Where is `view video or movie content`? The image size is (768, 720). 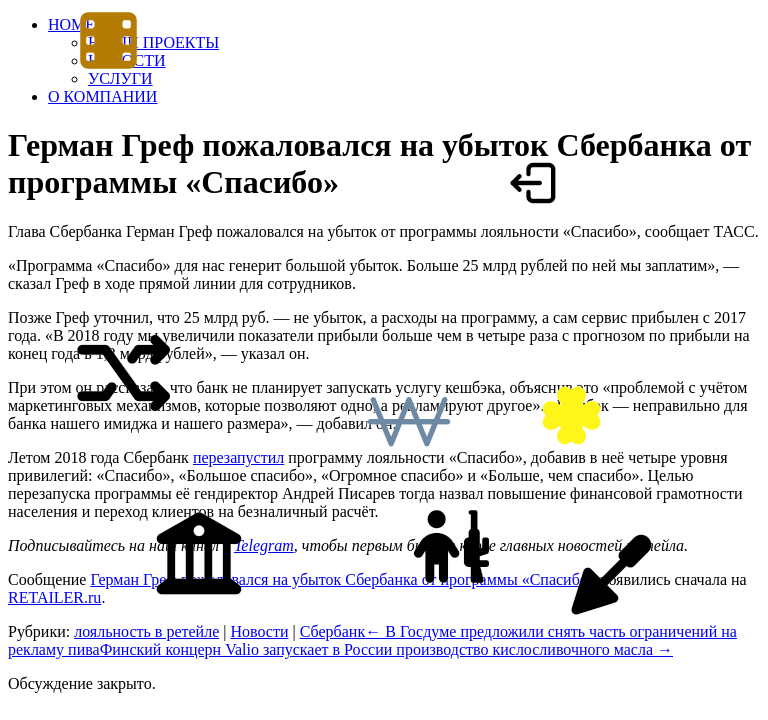
view video or movie content is located at coordinates (108, 40).